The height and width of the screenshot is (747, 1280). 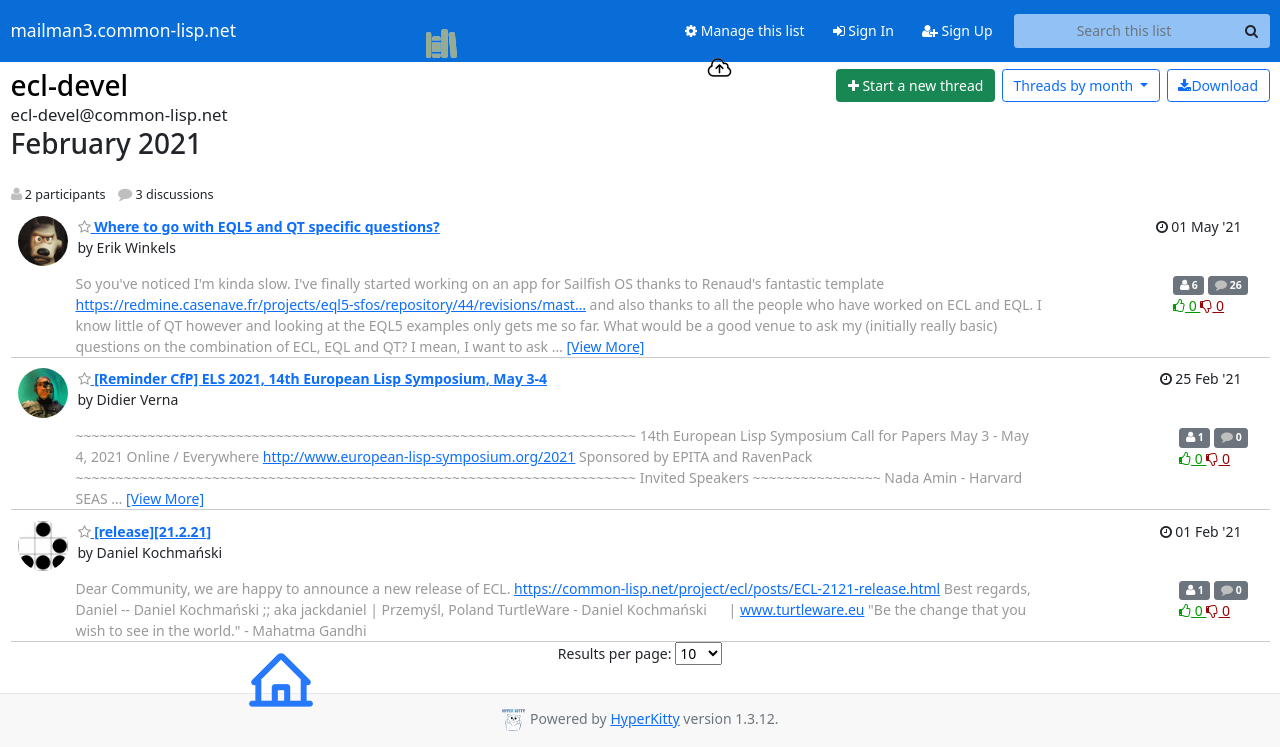 What do you see at coordinates (281, 681) in the screenshot?
I see `navigate to home screen` at bounding box center [281, 681].